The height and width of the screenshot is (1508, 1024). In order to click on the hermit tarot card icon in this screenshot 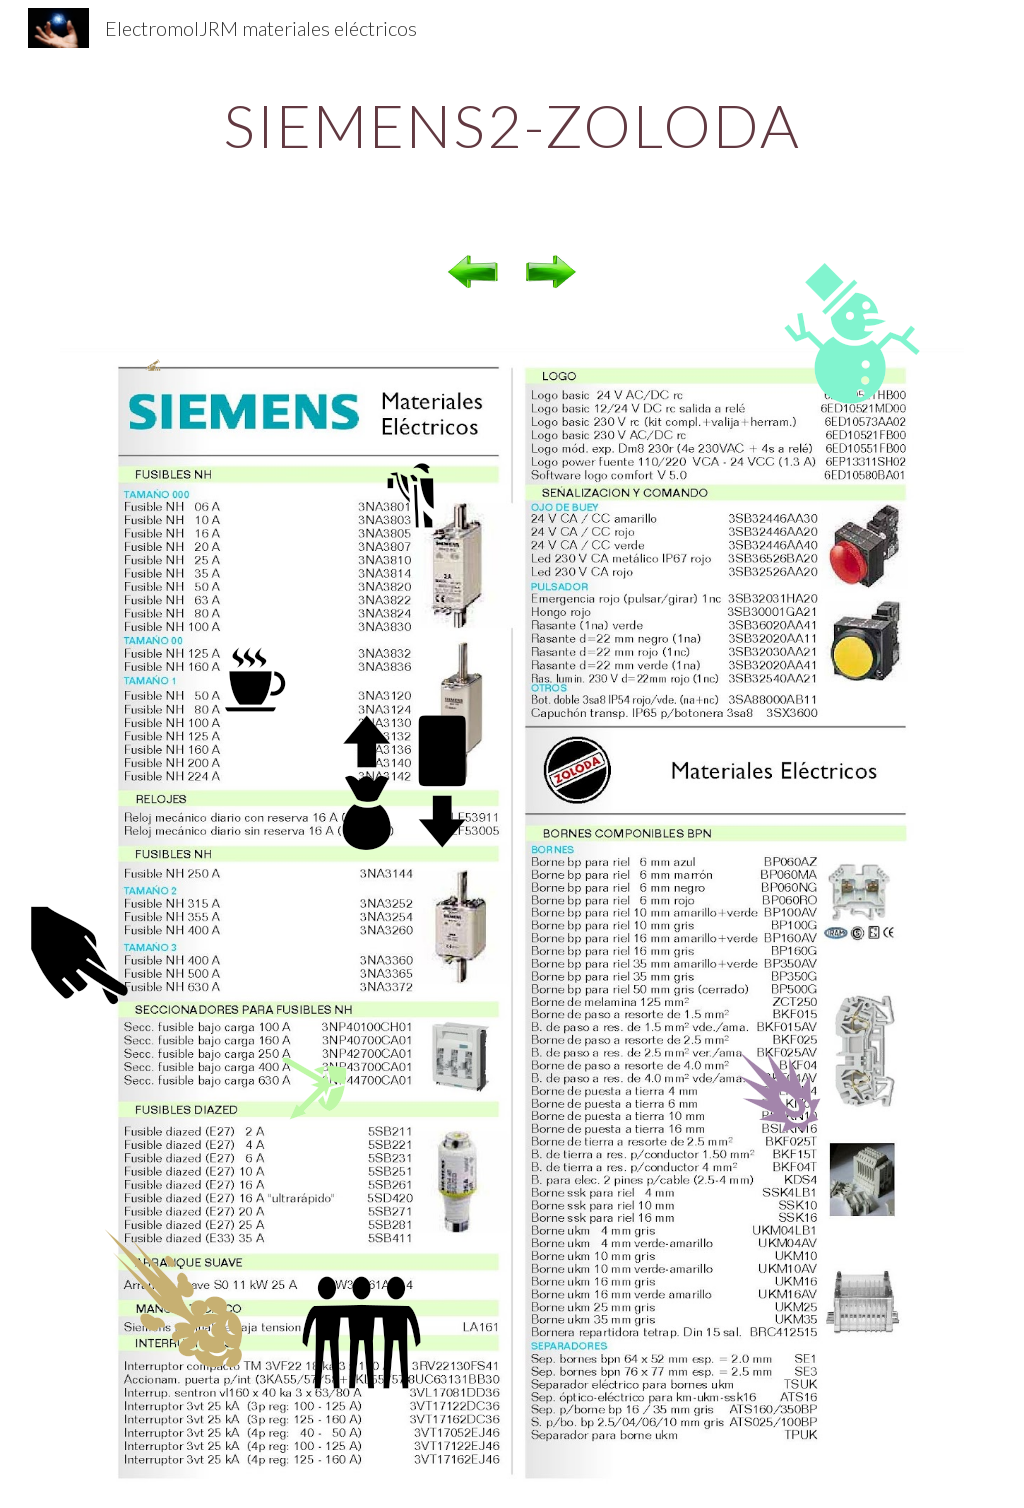, I will do `click(413, 495)`.